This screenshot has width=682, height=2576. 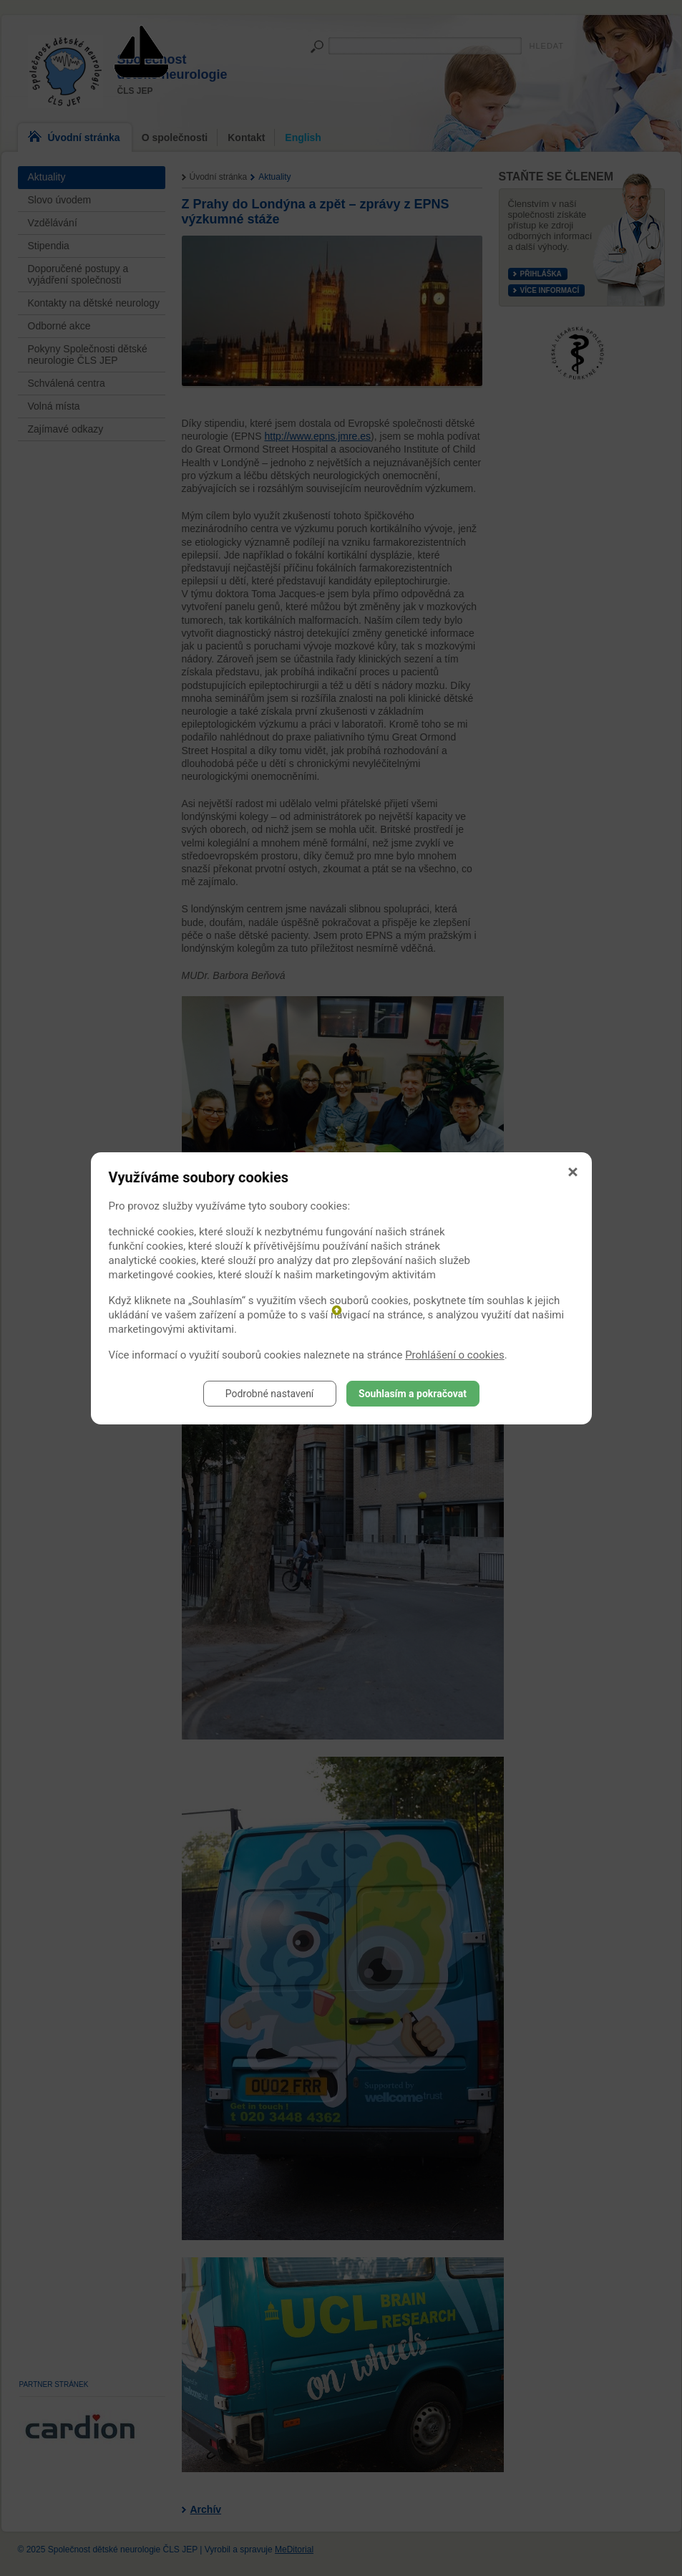 What do you see at coordinates (336, 1310) in the screenshot?
I see `scroll to top of page` at bounding box center [336, 1310].